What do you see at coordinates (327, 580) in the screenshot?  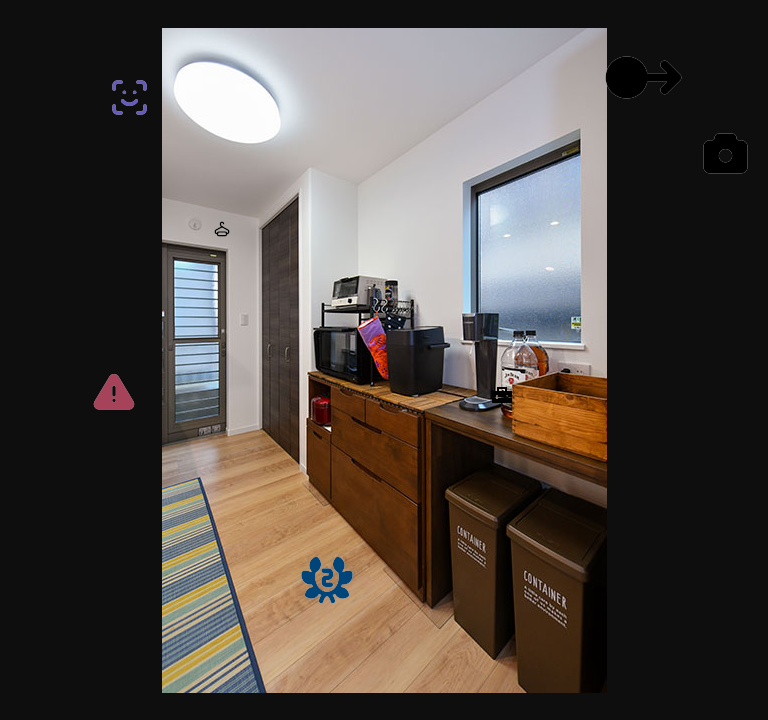 I see `view achievements or awards` at bounding box center [327, 580].